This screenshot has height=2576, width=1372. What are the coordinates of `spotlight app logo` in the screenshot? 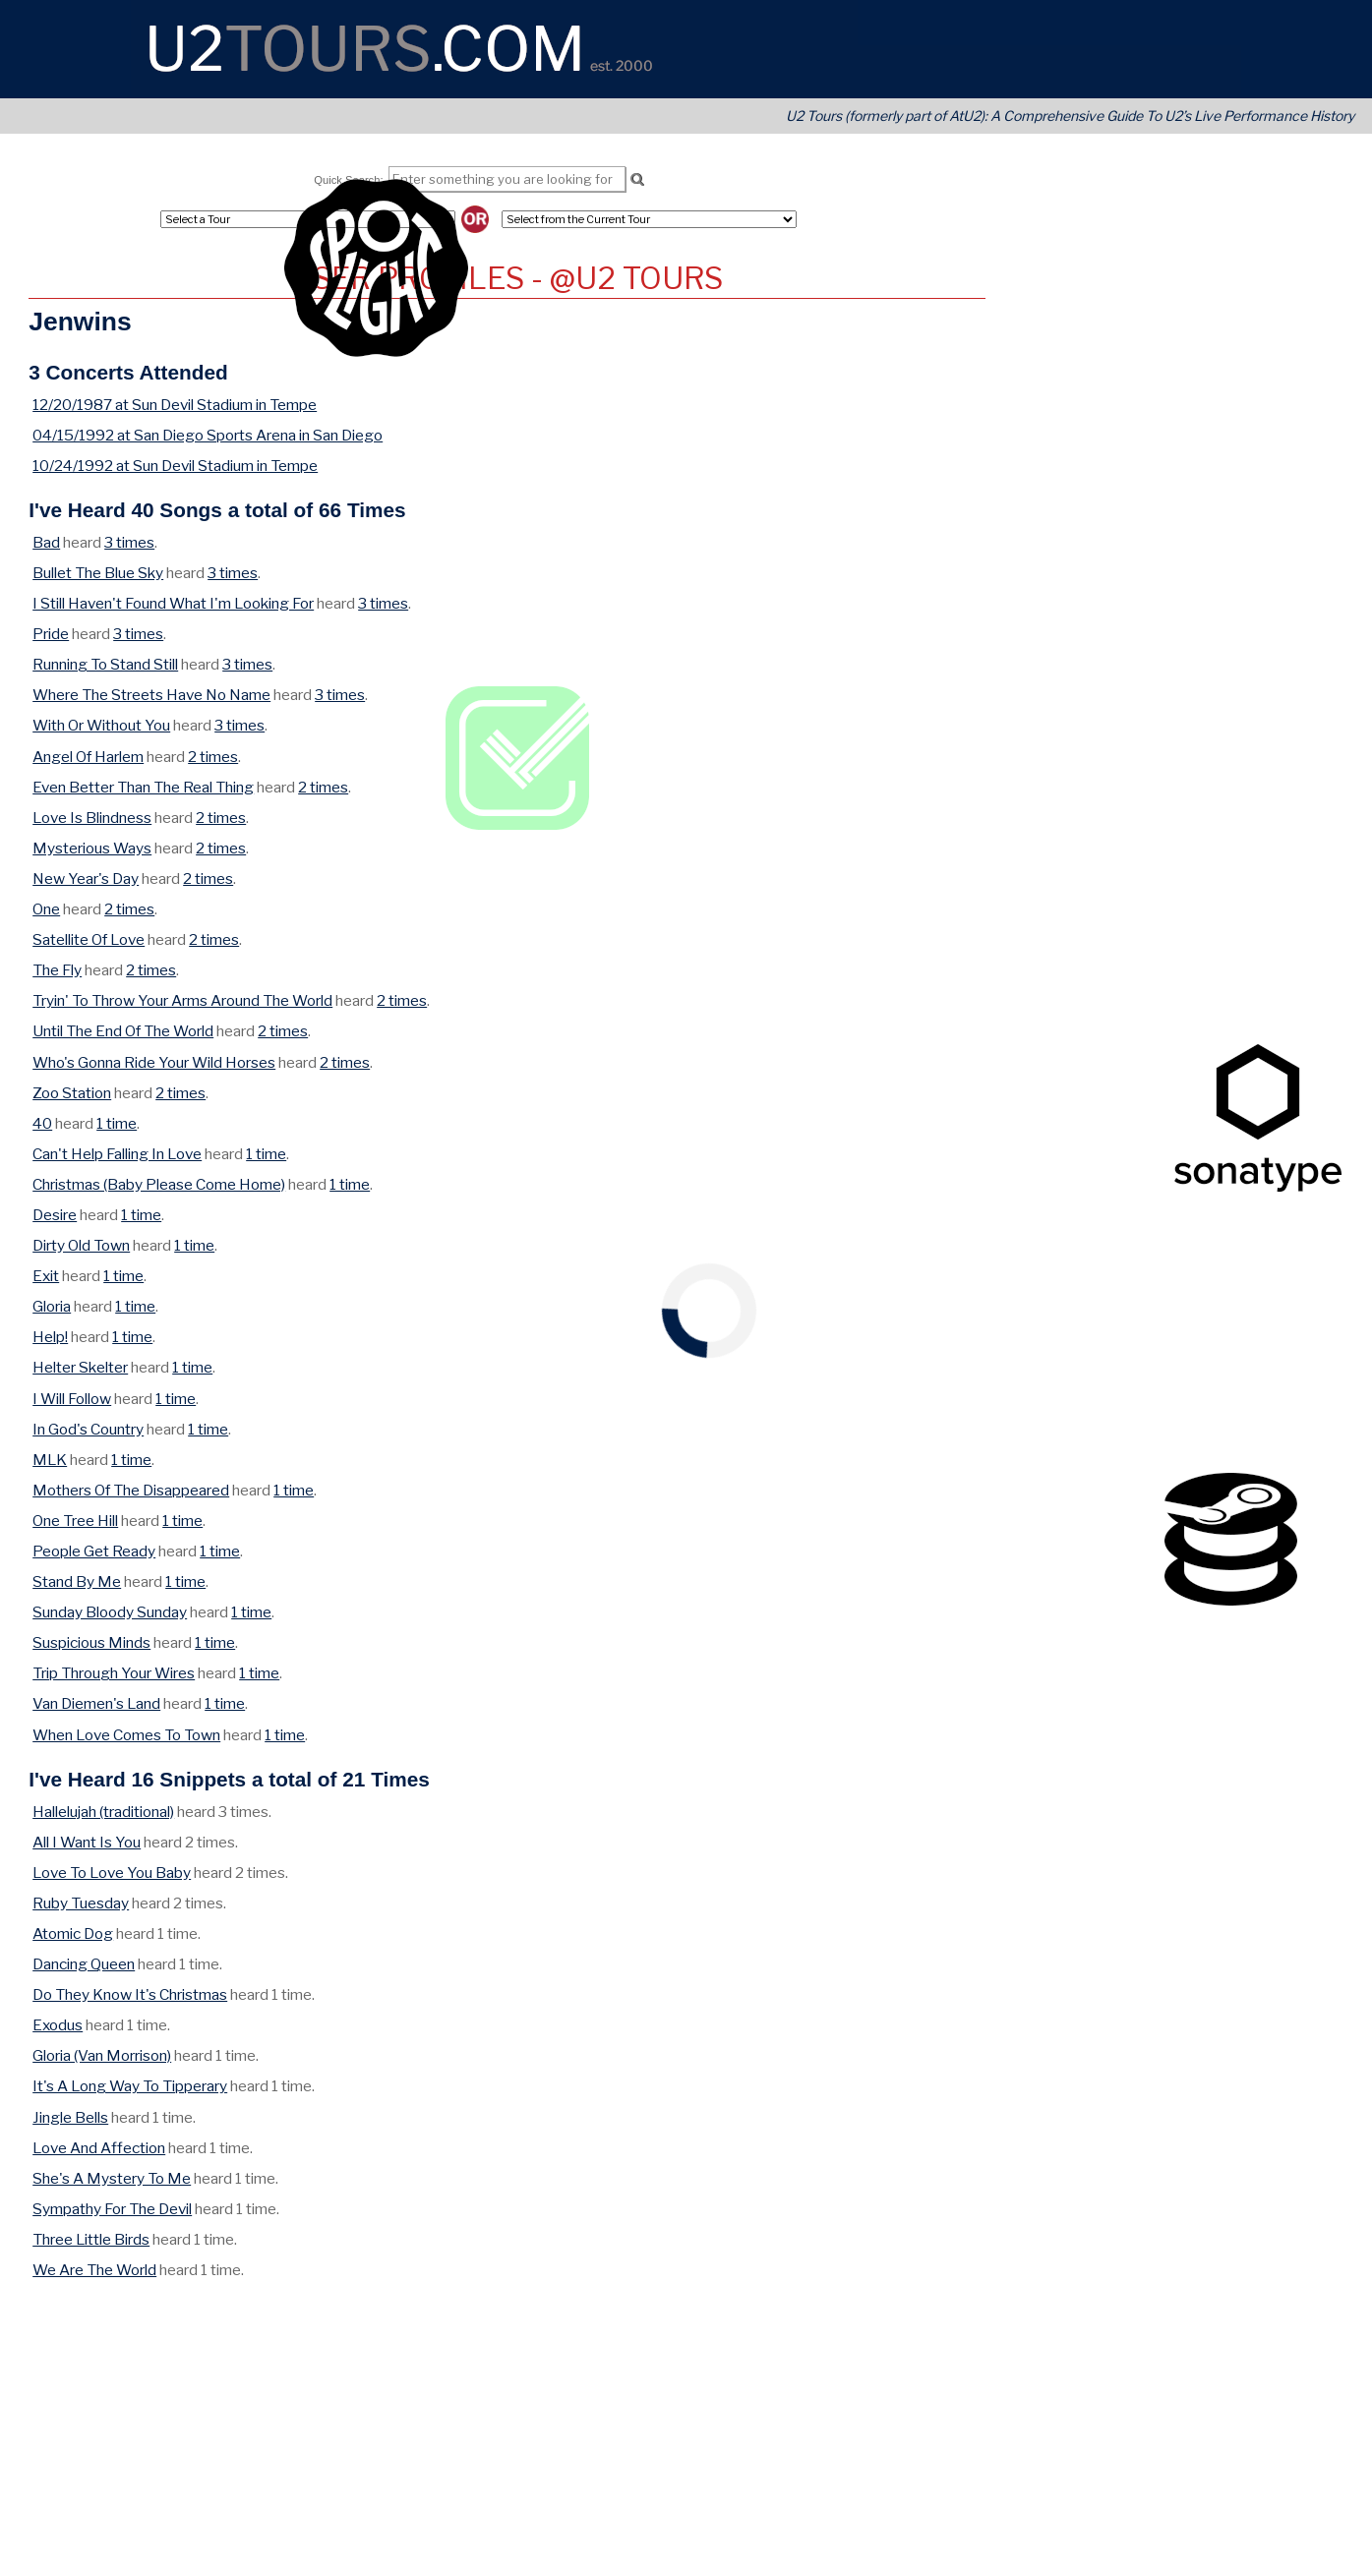 It's located at (376, 267).